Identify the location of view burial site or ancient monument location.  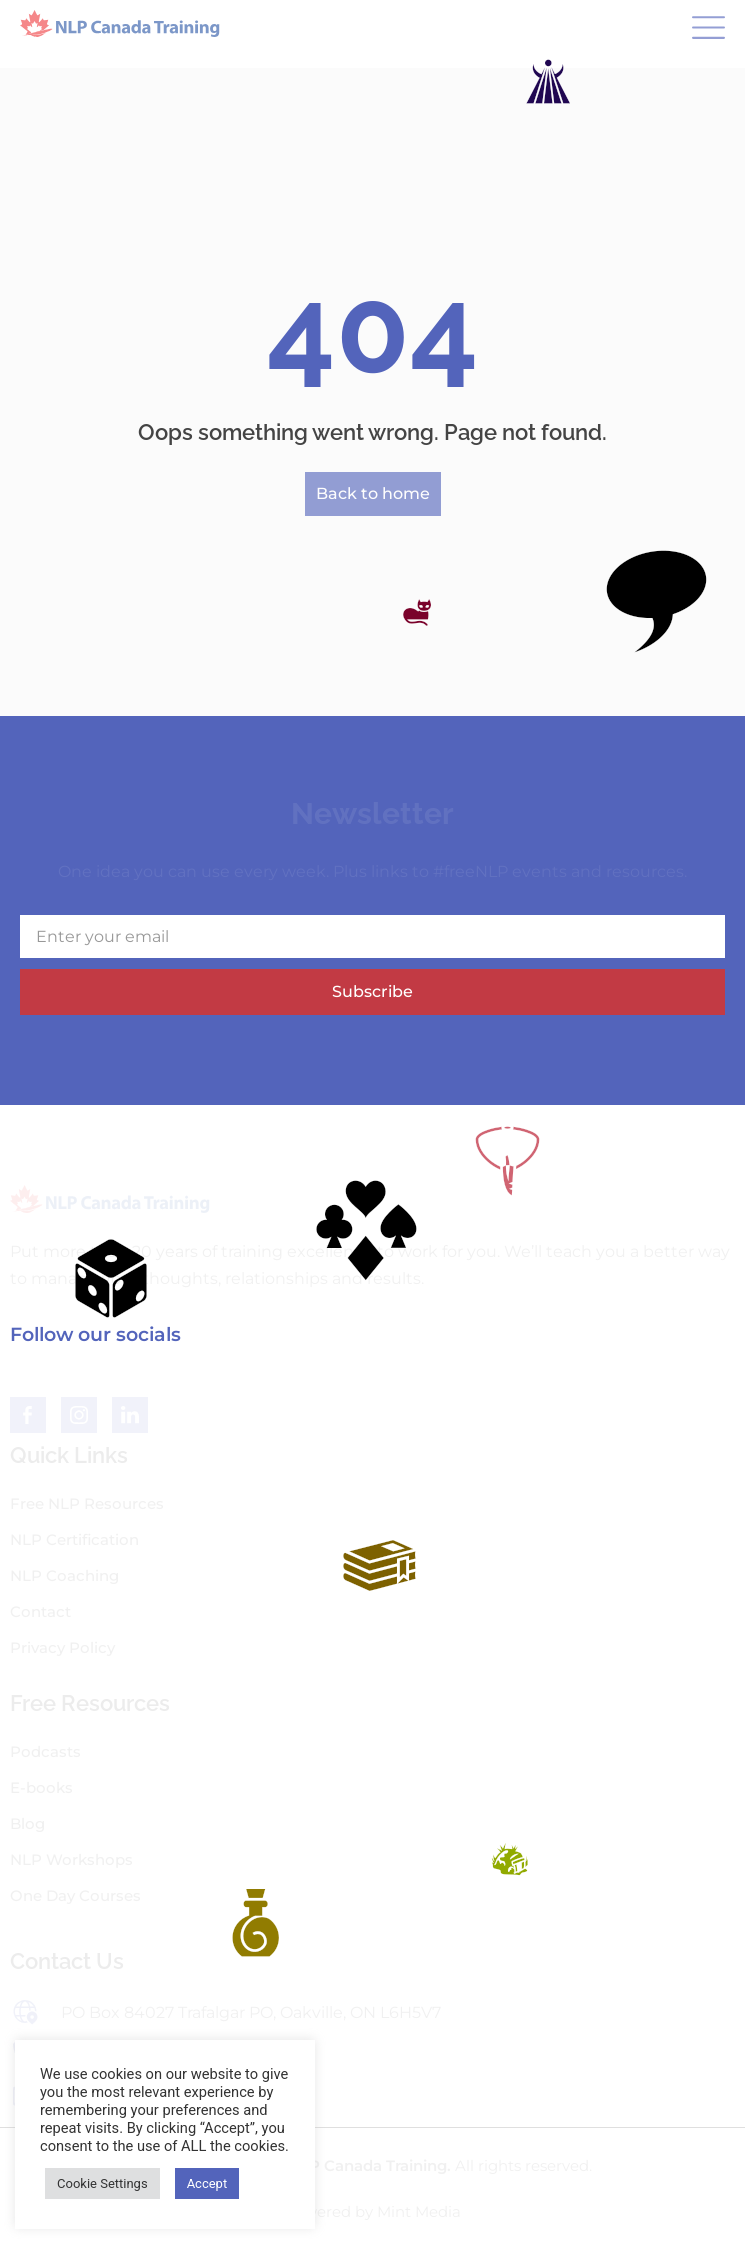
(510, 1859).